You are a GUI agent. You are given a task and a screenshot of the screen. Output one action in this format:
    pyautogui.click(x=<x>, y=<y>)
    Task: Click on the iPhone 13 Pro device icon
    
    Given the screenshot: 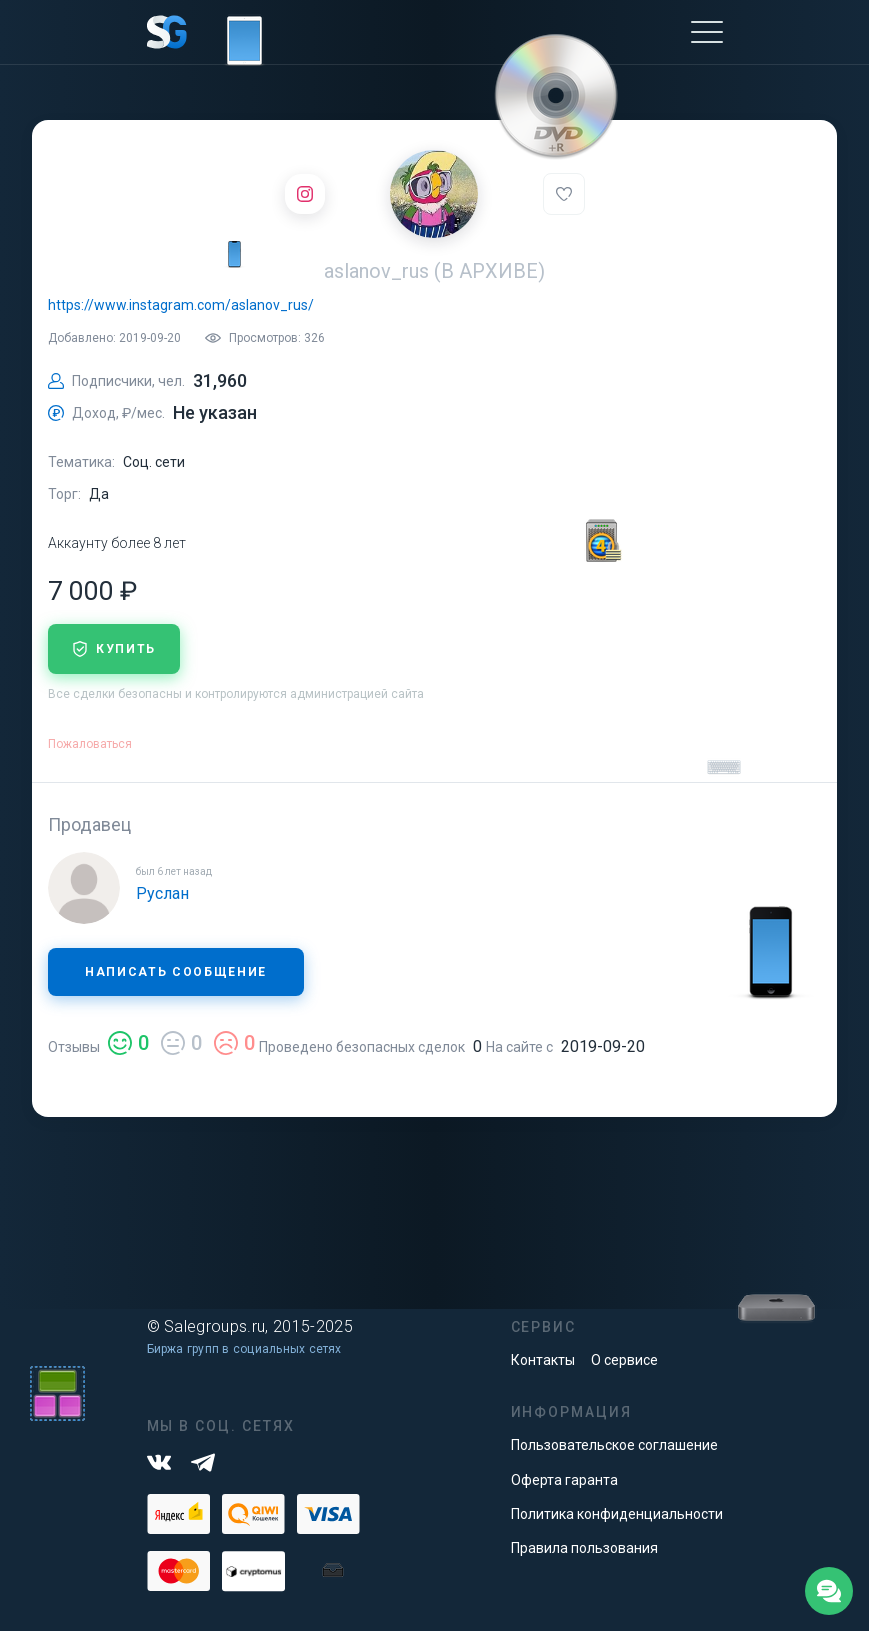 What is the action you would take?
    pyautogui.click(x=234, y=254)
    